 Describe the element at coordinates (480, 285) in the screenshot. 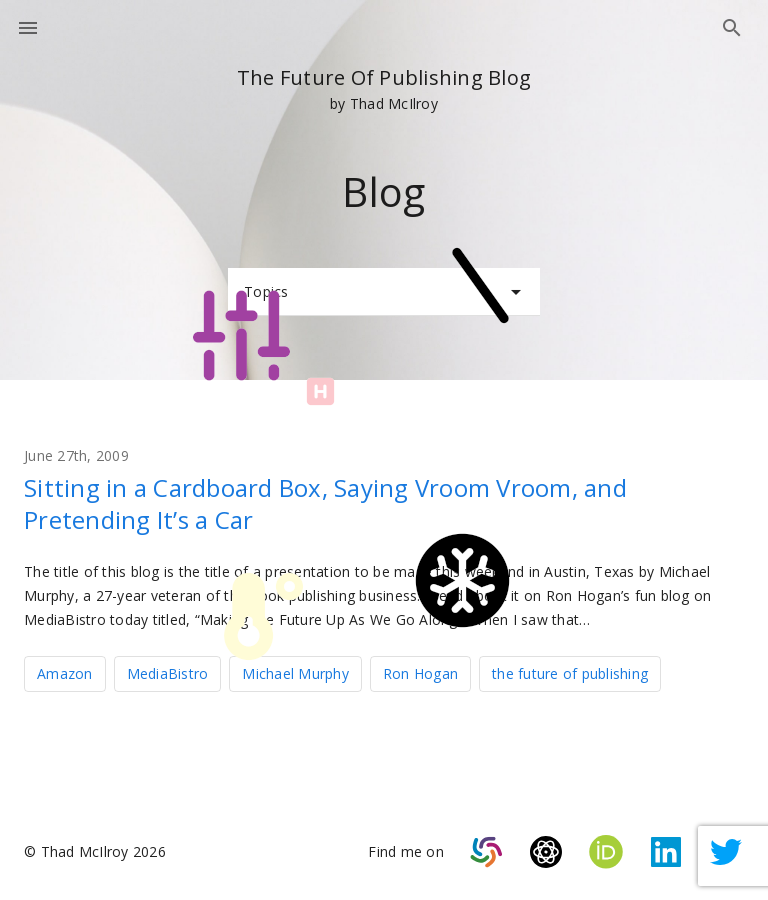

I see `indicates a disabled or unavailable feature` at that location.